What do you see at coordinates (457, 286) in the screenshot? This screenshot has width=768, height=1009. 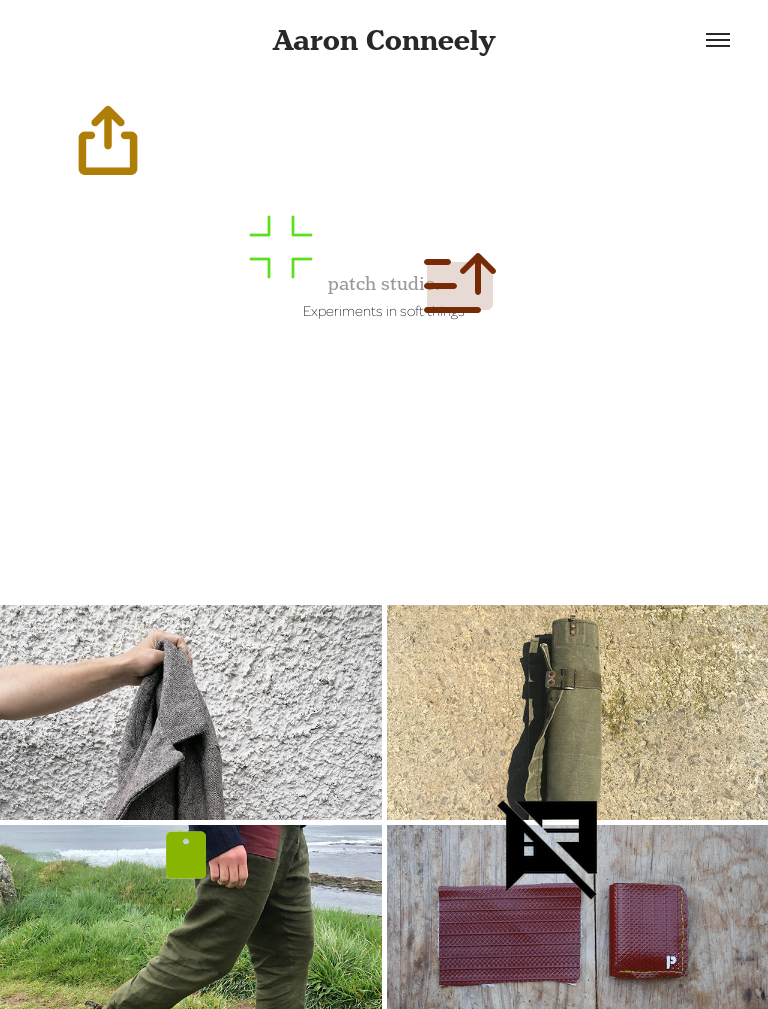 I see `sort items in descending order` at bounding box center [457, 286].